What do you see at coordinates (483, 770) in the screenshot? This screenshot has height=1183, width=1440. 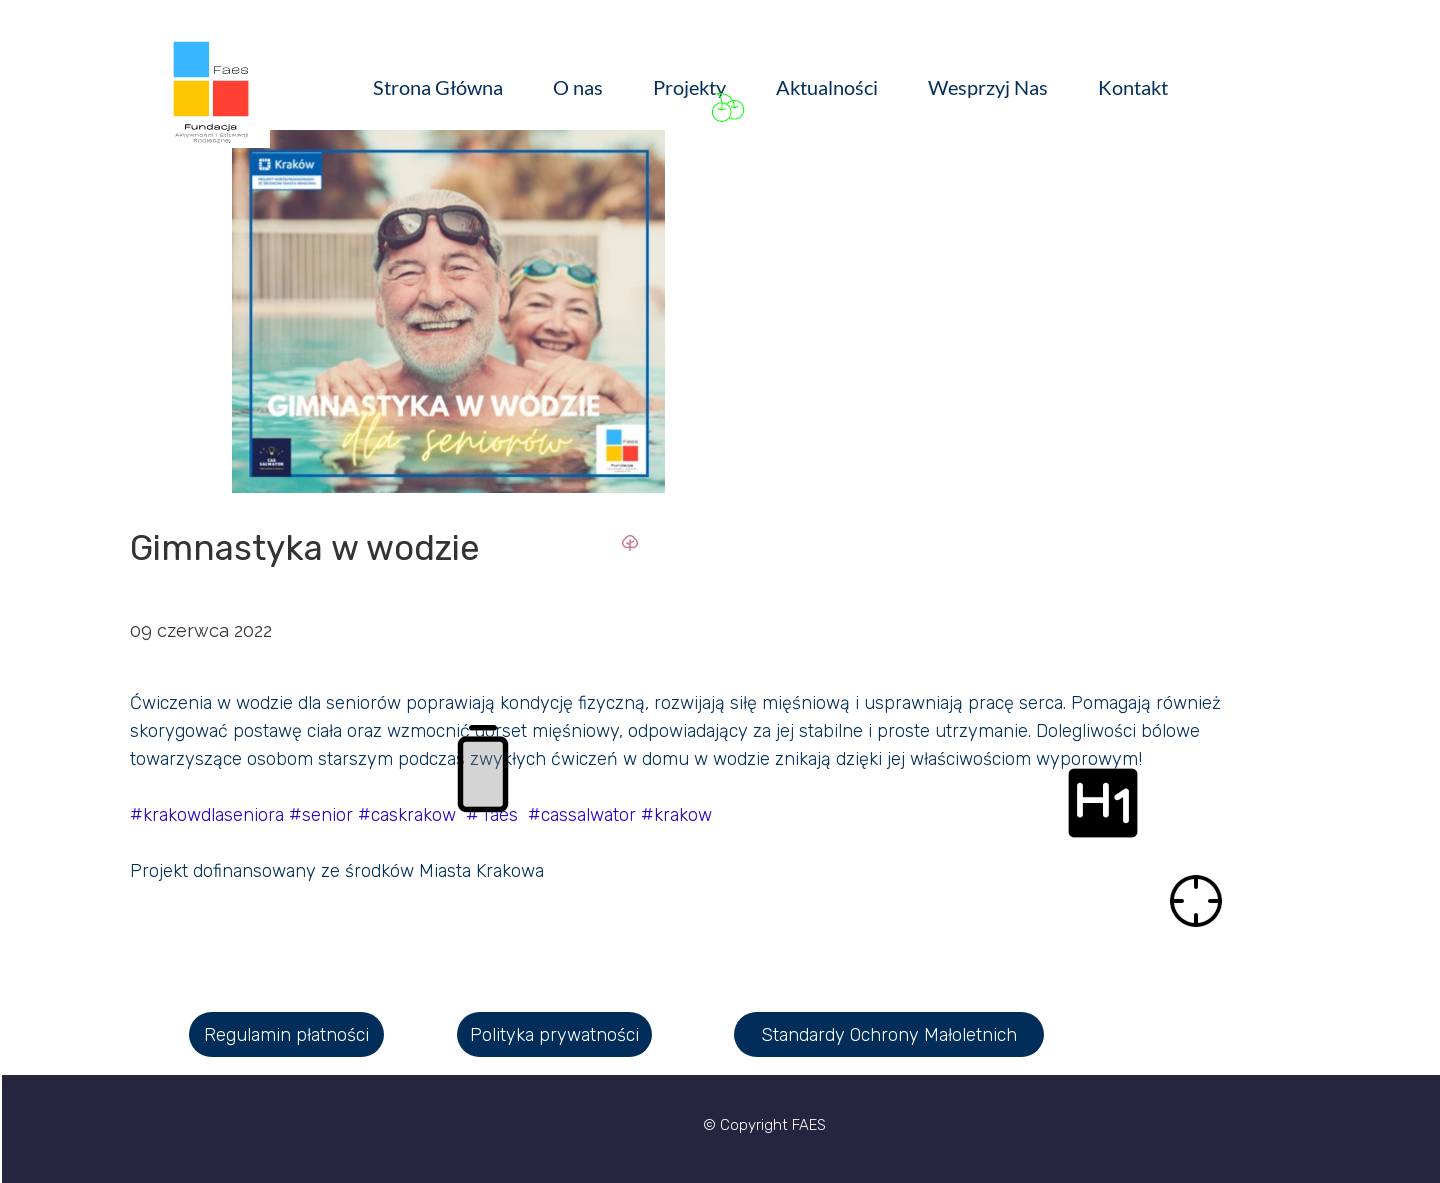 I see `indicates battery is completely drained` at bounding box center [483, 770].